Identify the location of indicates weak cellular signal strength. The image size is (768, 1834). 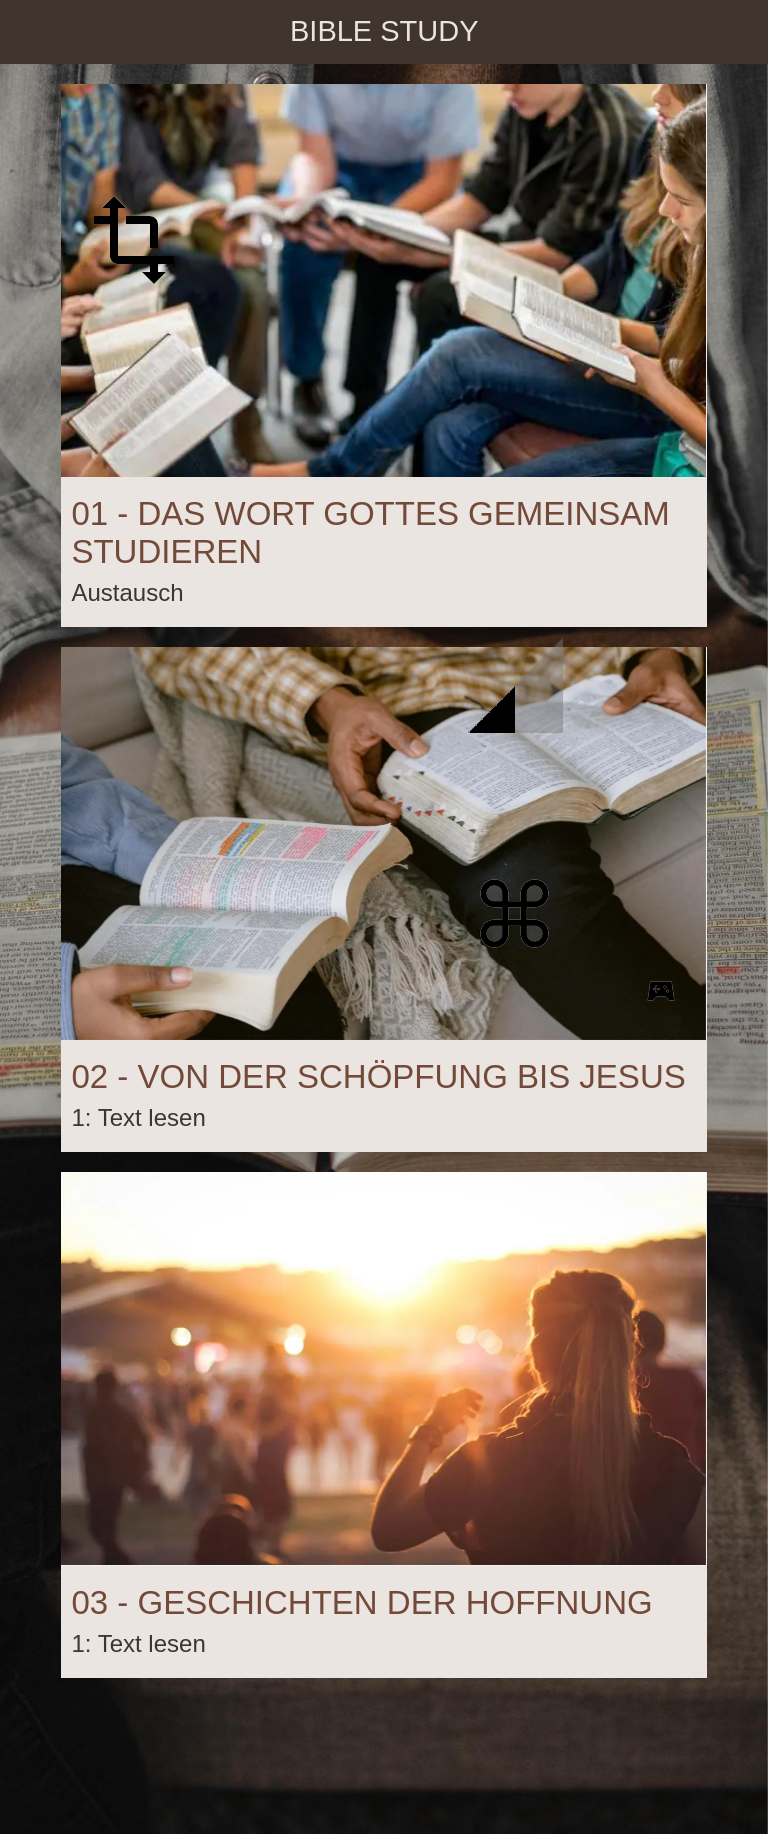
(515, 685).